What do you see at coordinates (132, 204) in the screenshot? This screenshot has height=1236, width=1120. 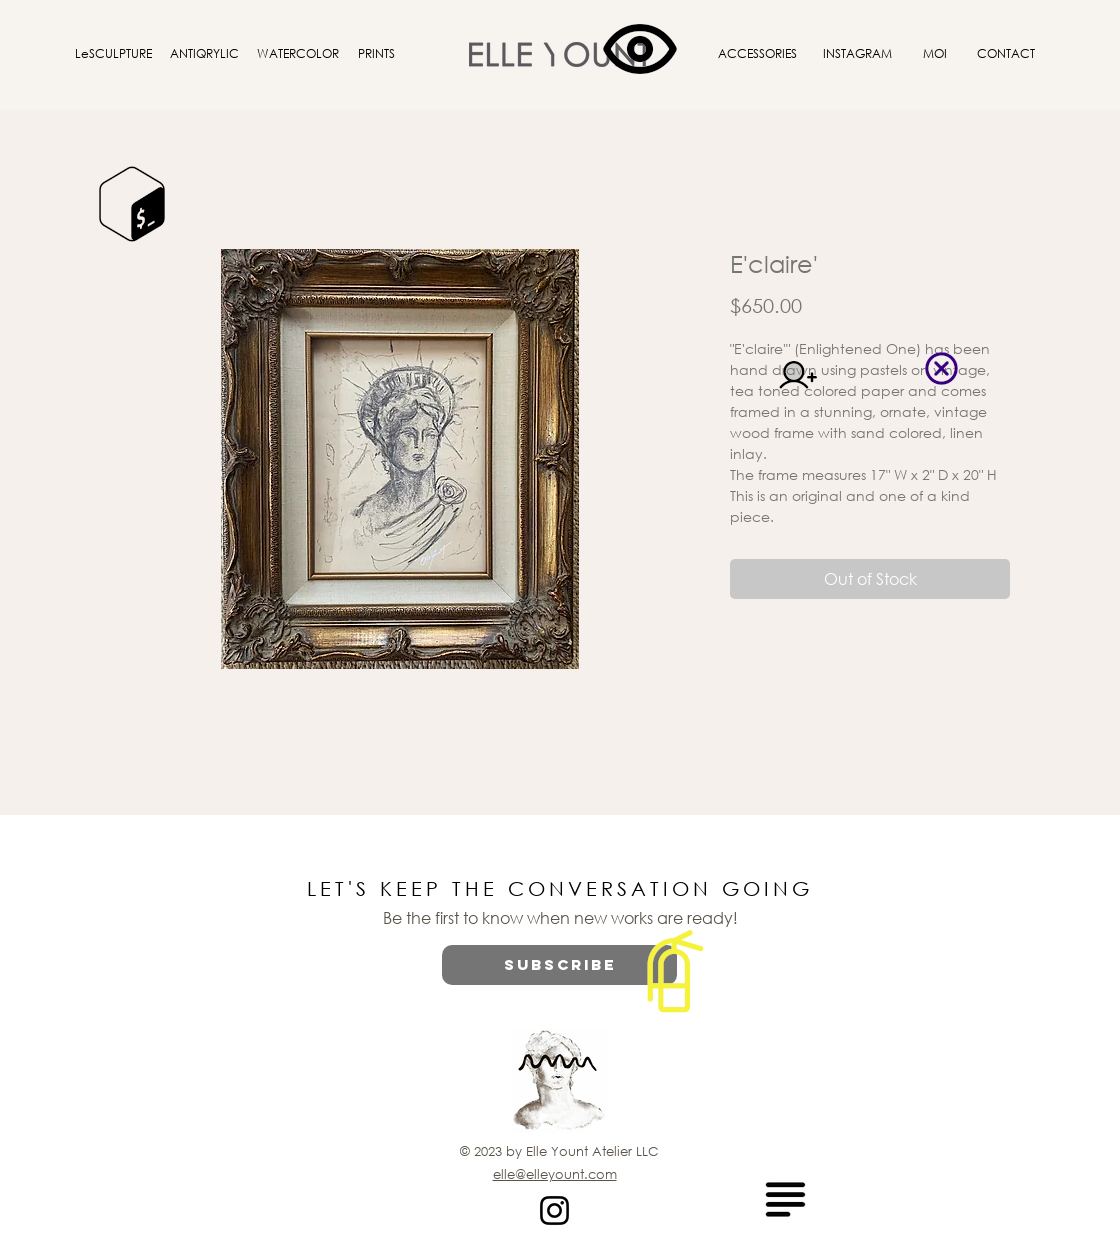 I see `open bash terminal` at bounding box center [132, 204].